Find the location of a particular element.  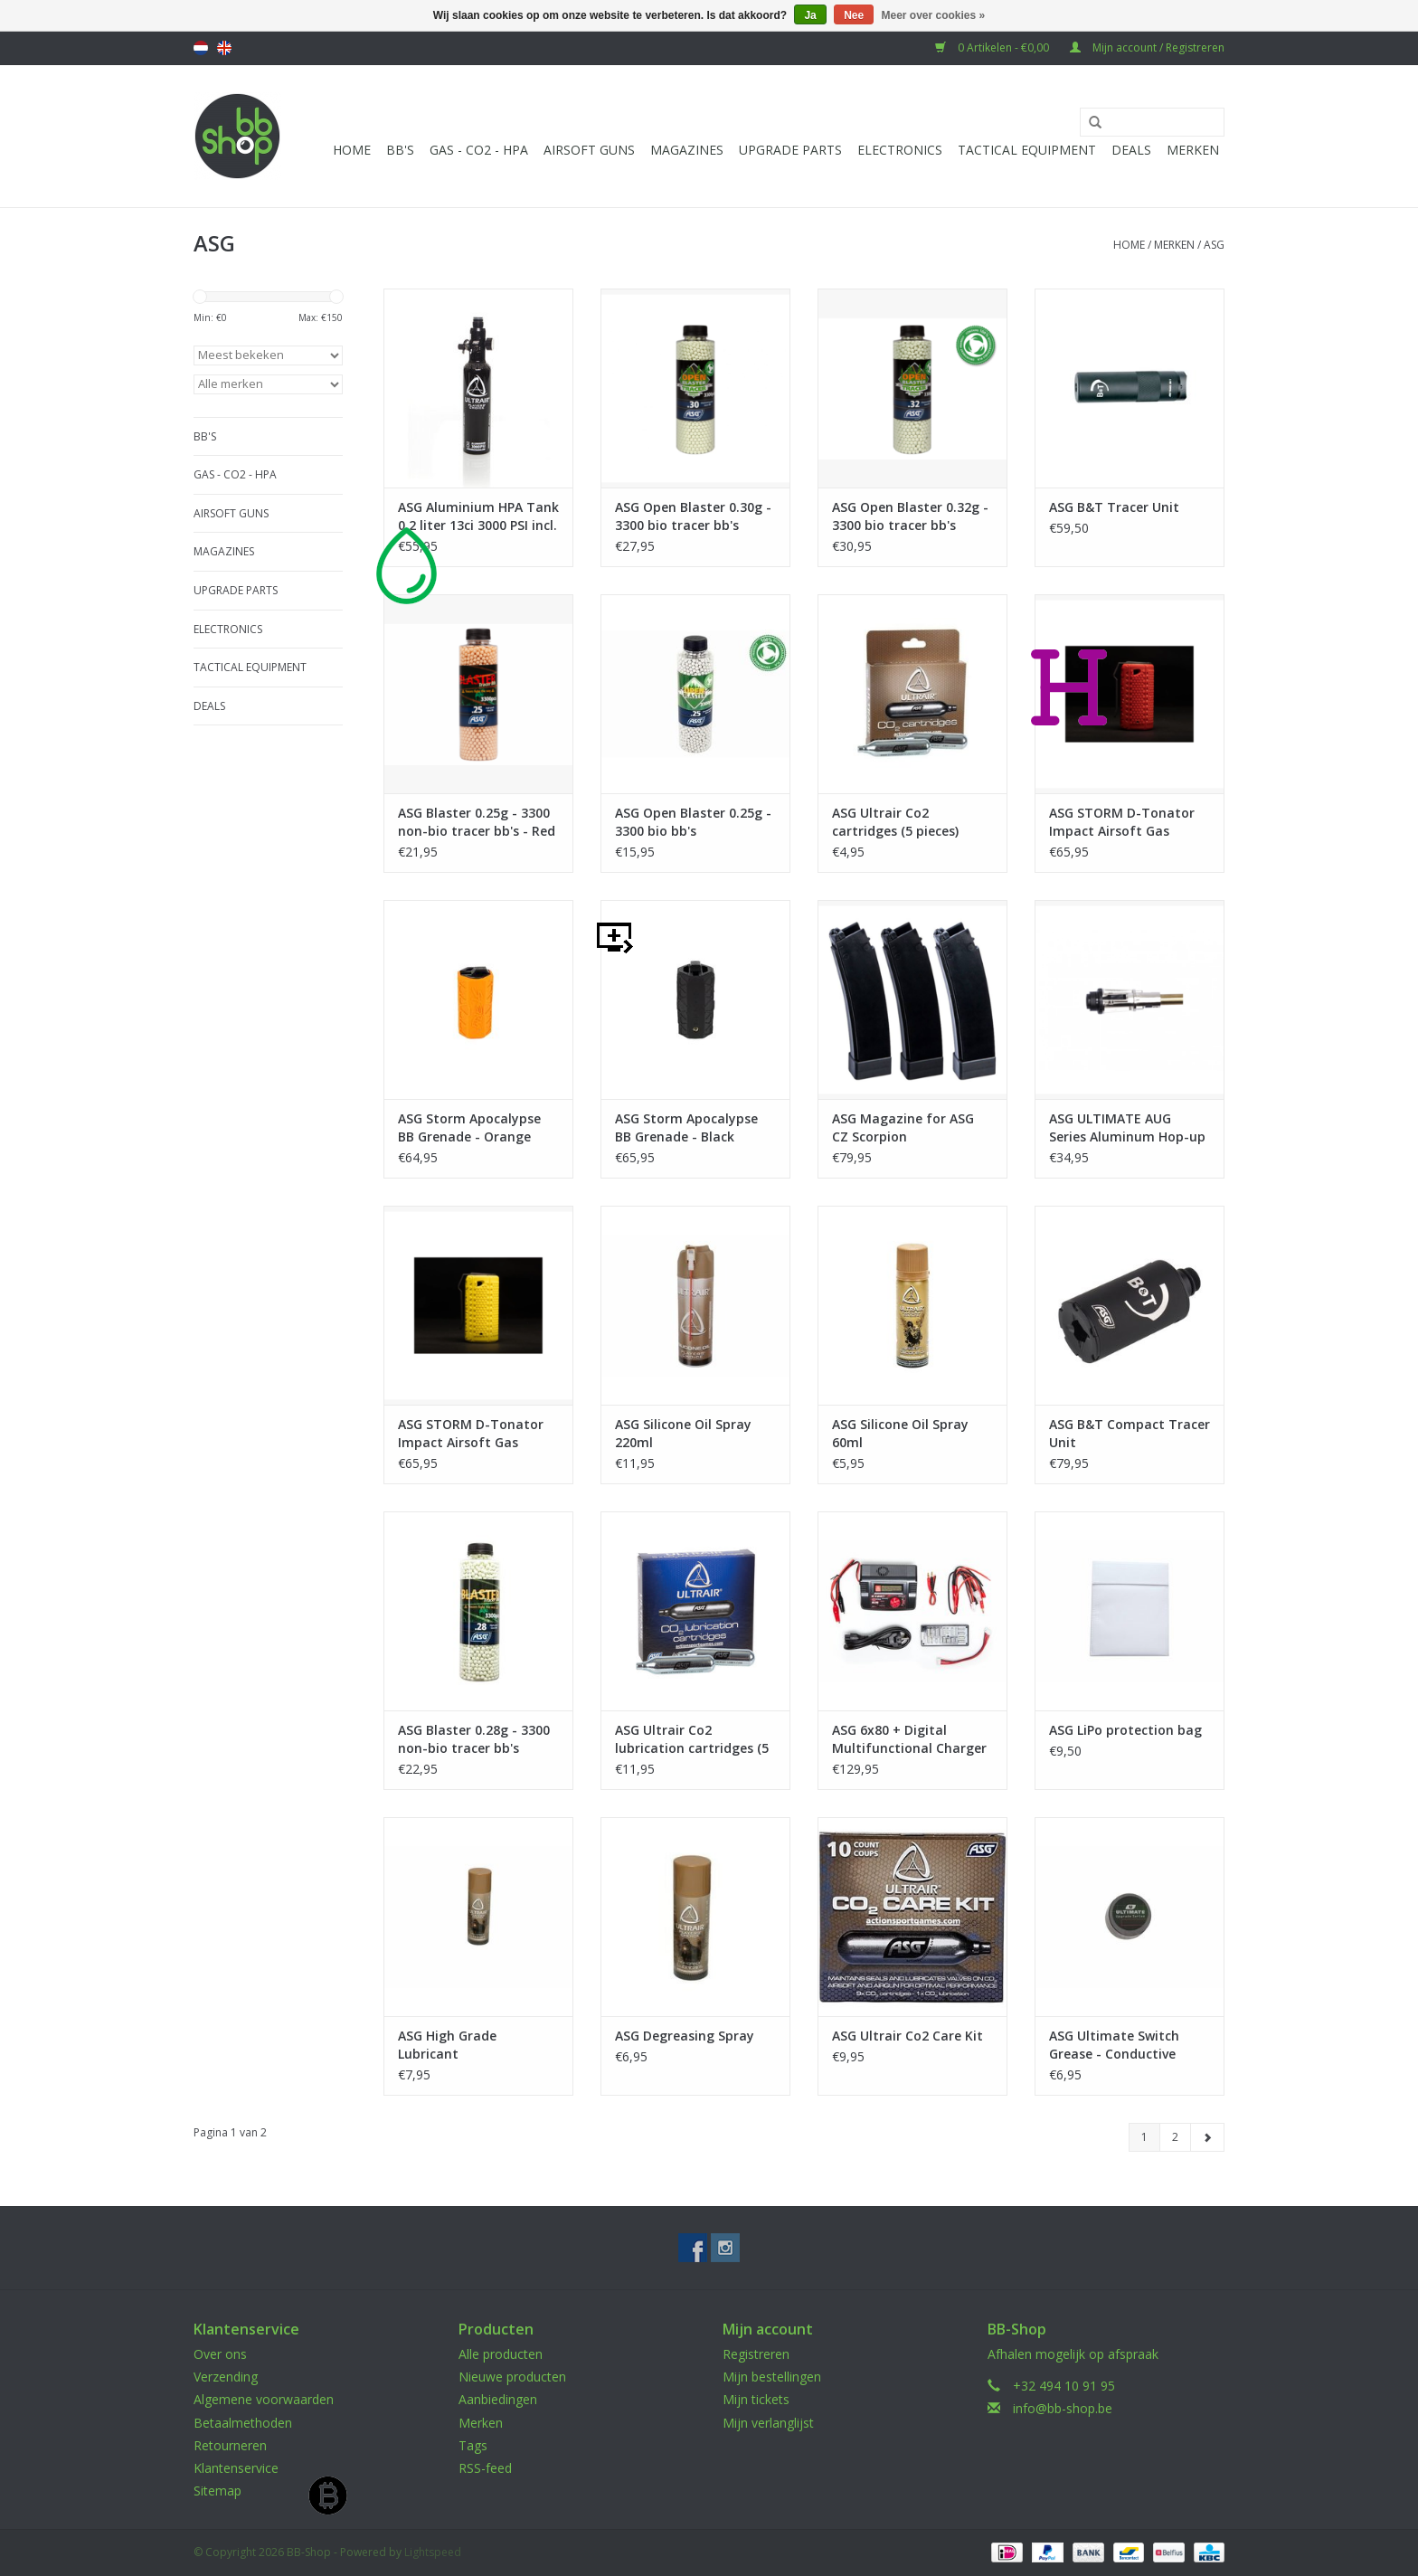

apply heading format to selected text is located at coordinates (1069, 687).